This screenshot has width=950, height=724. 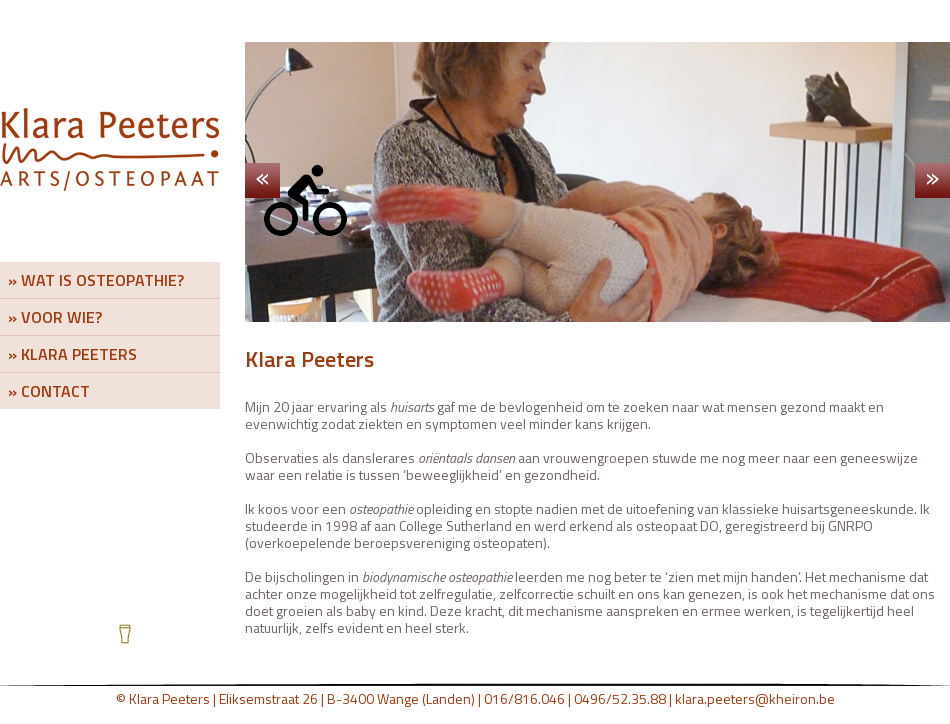 What do you see at coordinates (125, 634) in the screenshot?
I see `view drink menu or beverage options` at bounding box center [125, 634].